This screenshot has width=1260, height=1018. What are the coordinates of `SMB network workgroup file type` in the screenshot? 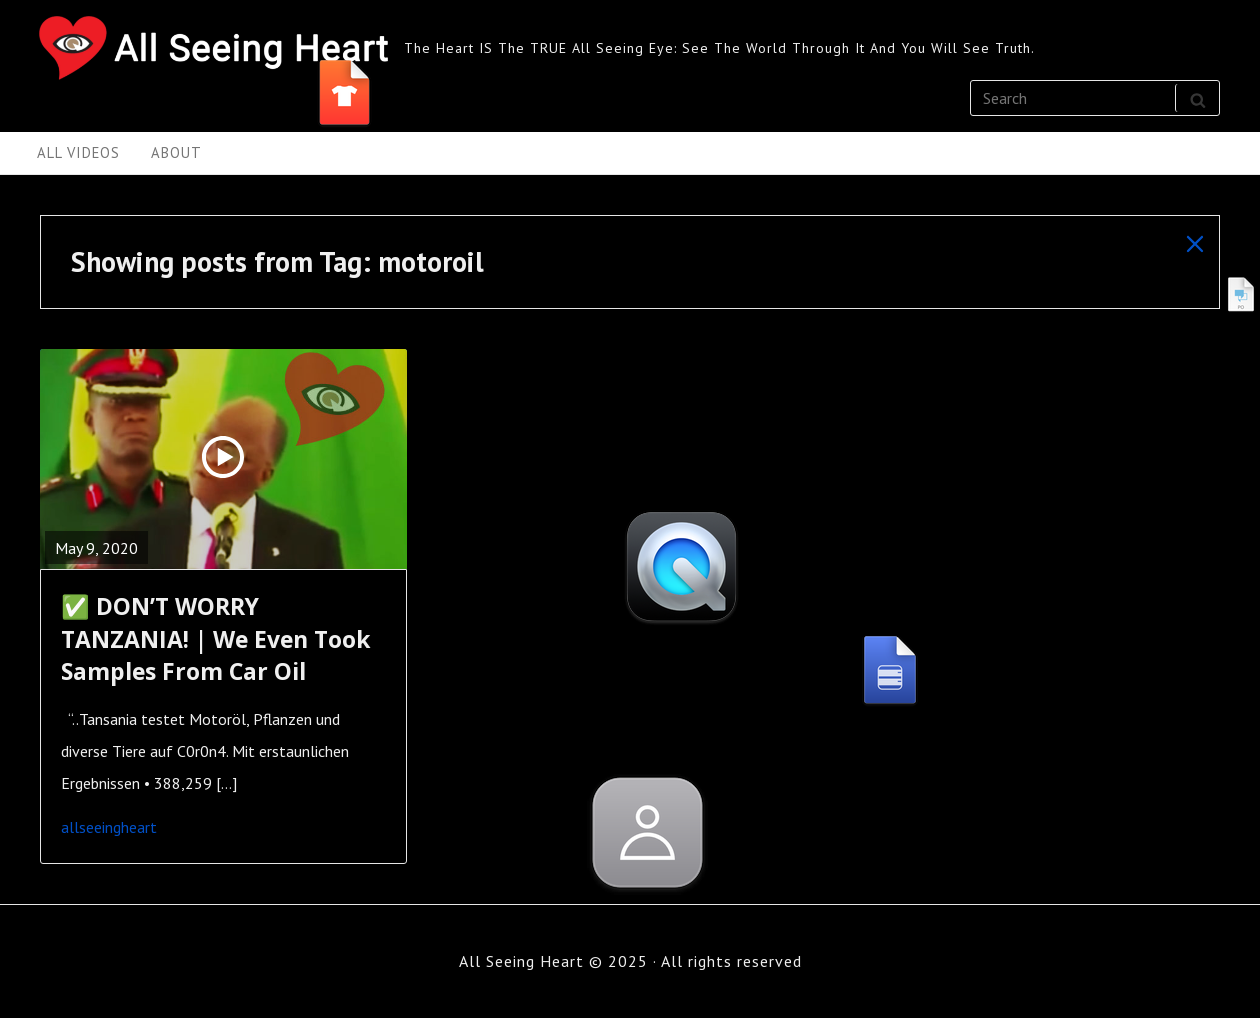 It's located at (890, 671).